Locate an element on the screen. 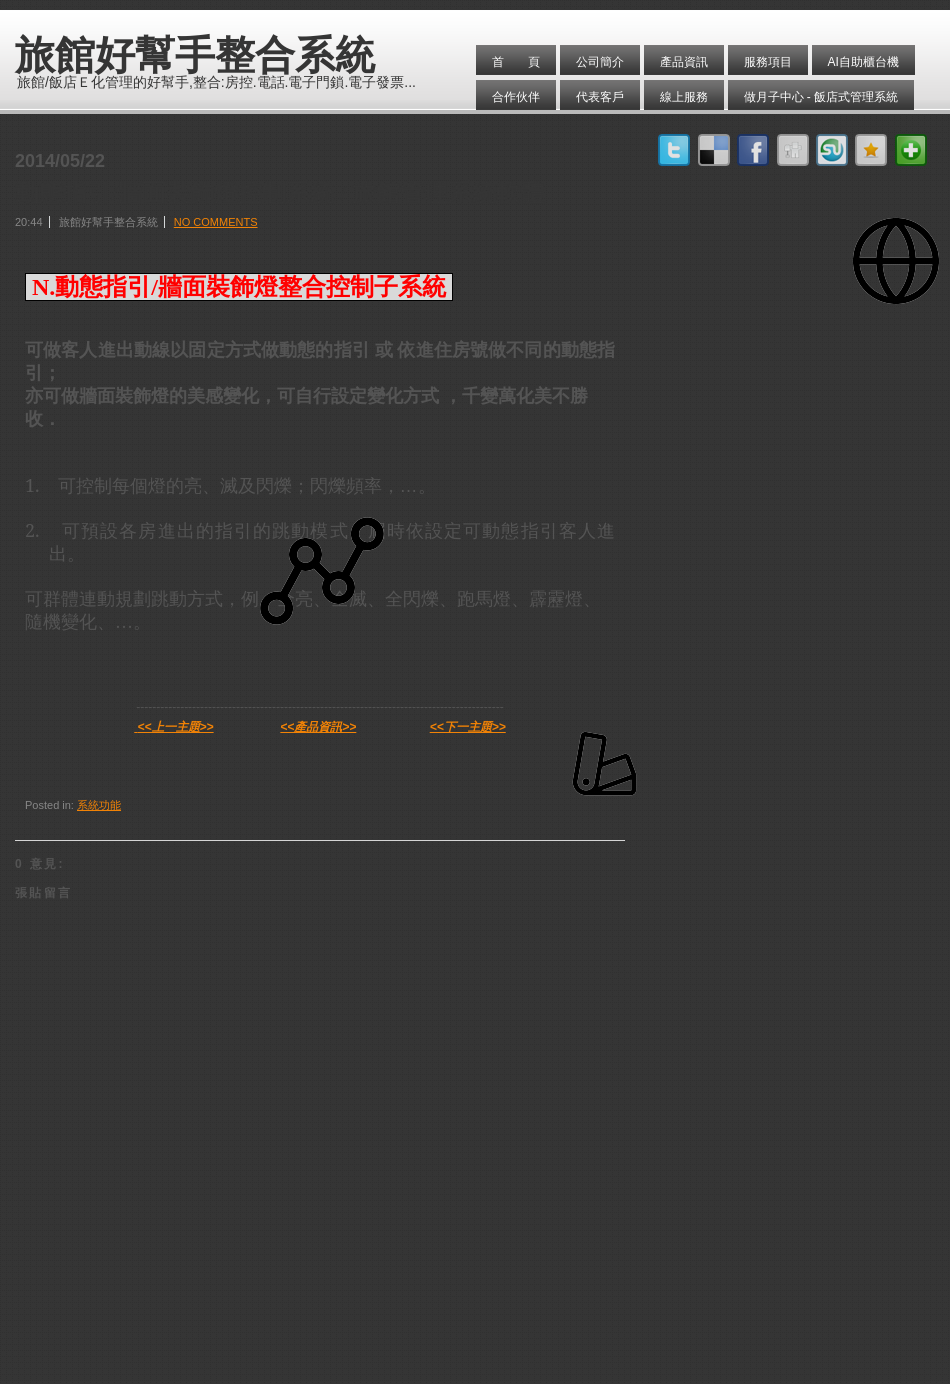  access website or browse the web is located at coordinates (896, 261).